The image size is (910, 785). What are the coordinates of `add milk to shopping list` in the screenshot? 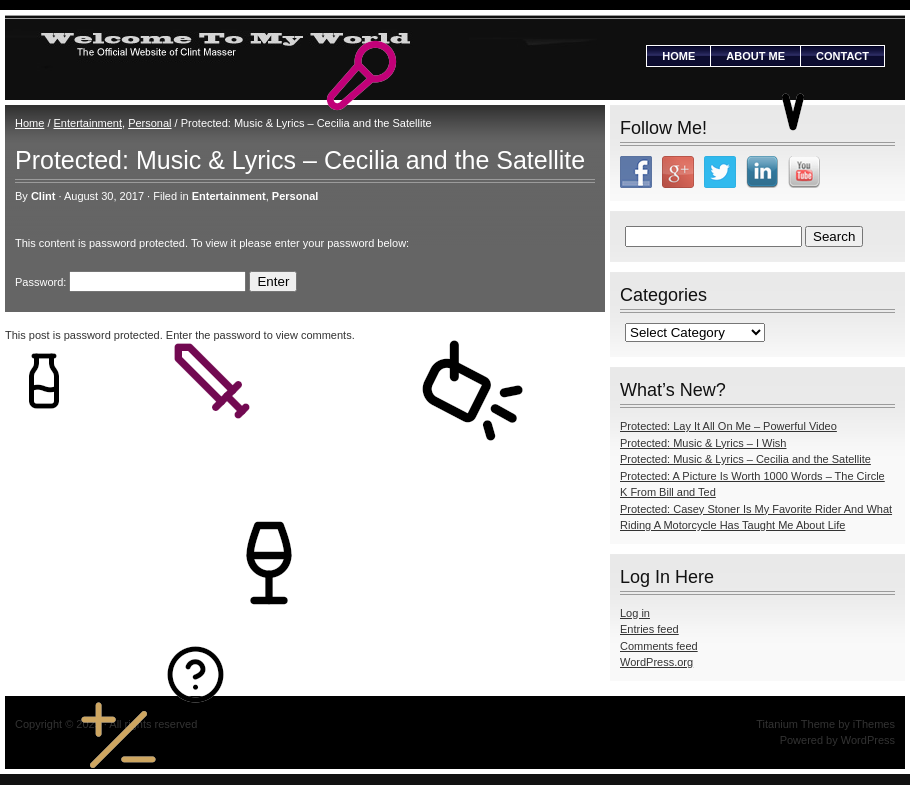 It's located at (44, 381).